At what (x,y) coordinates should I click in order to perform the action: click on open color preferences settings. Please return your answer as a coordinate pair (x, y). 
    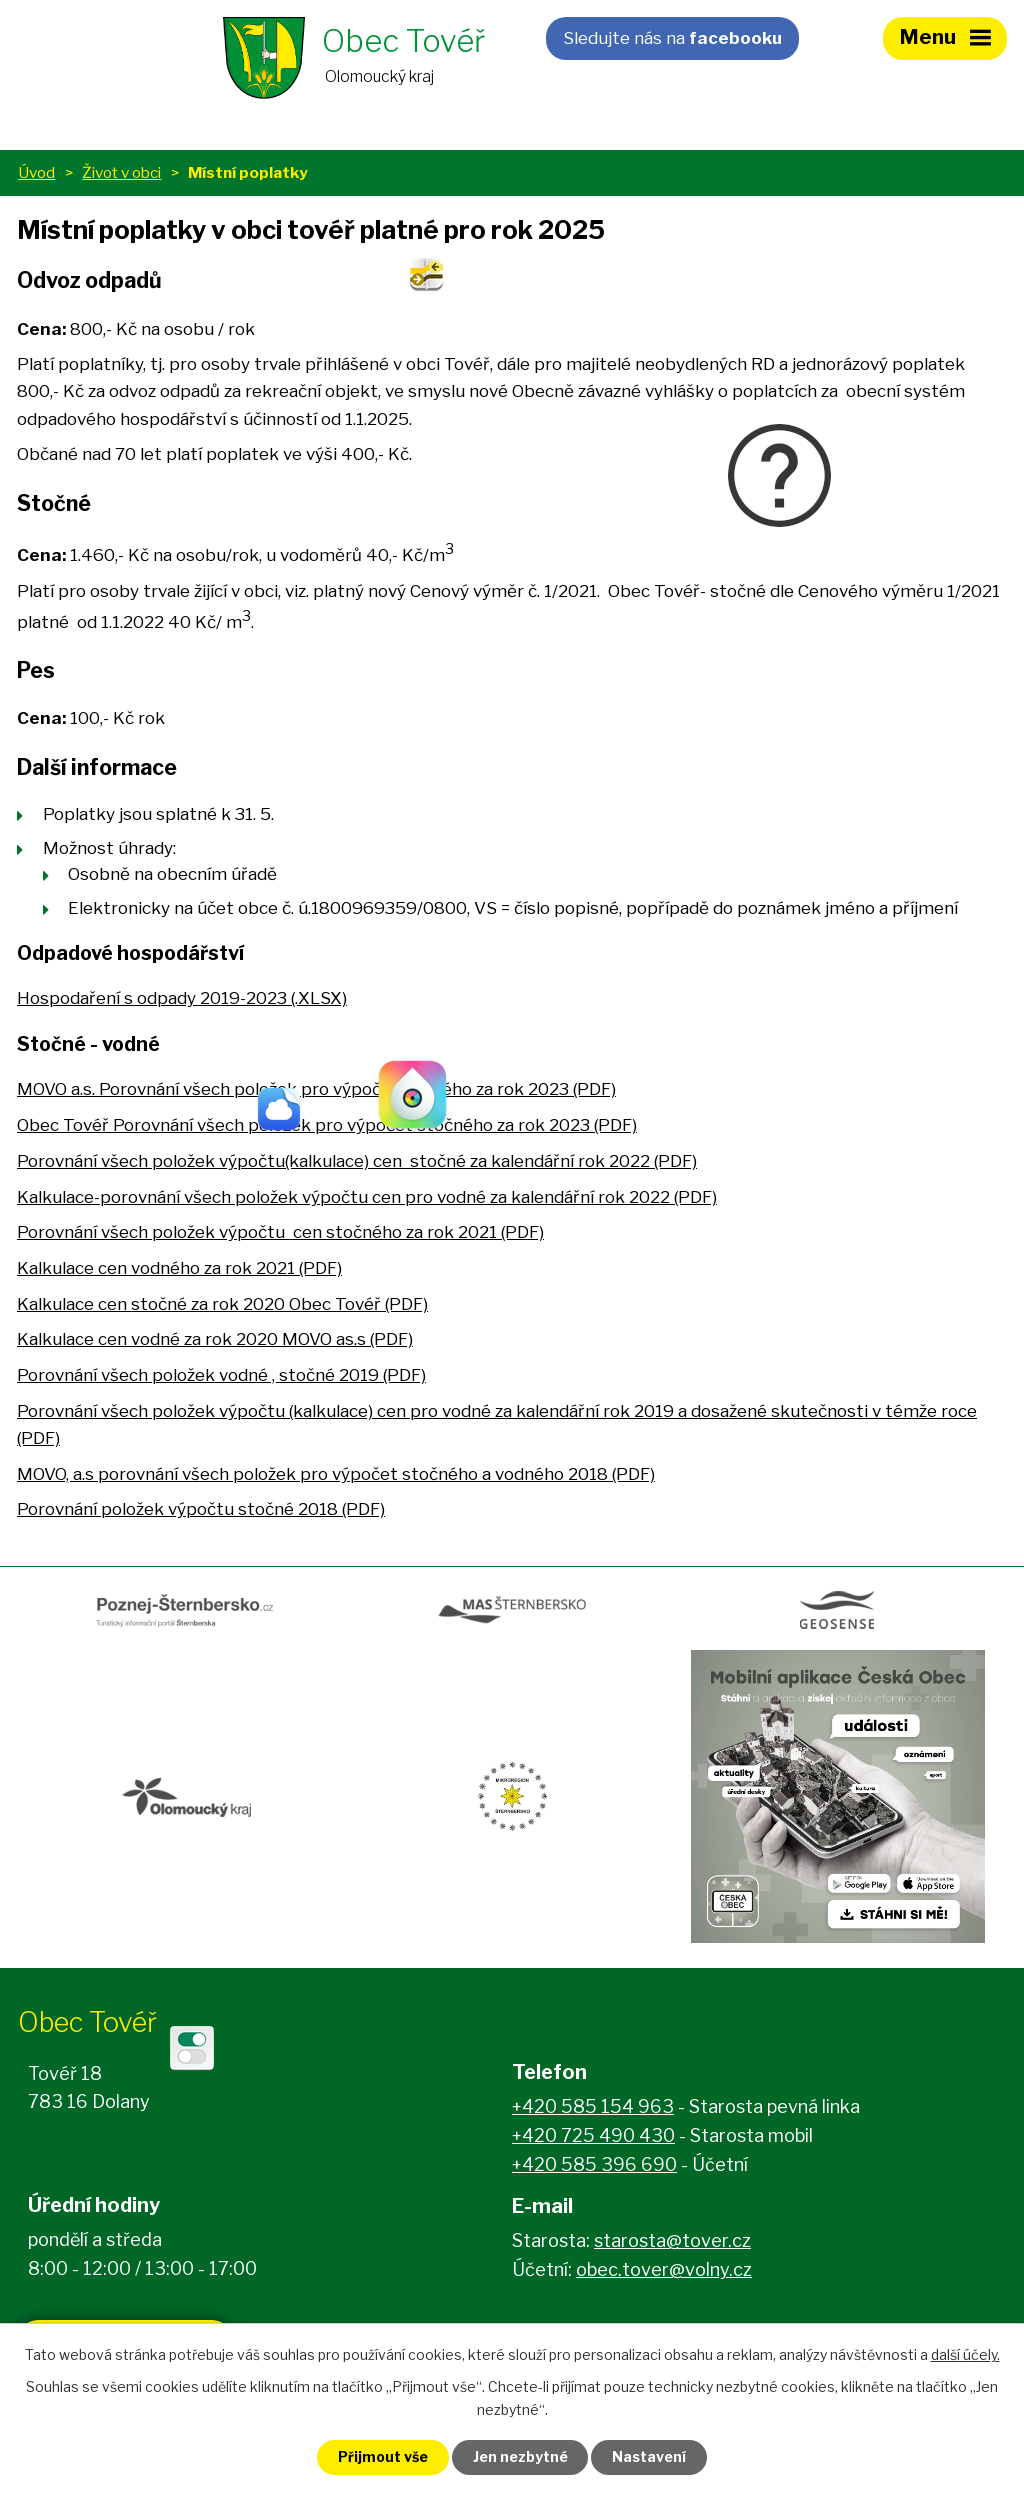
    Looking at the image, I should click on (412, 1094).